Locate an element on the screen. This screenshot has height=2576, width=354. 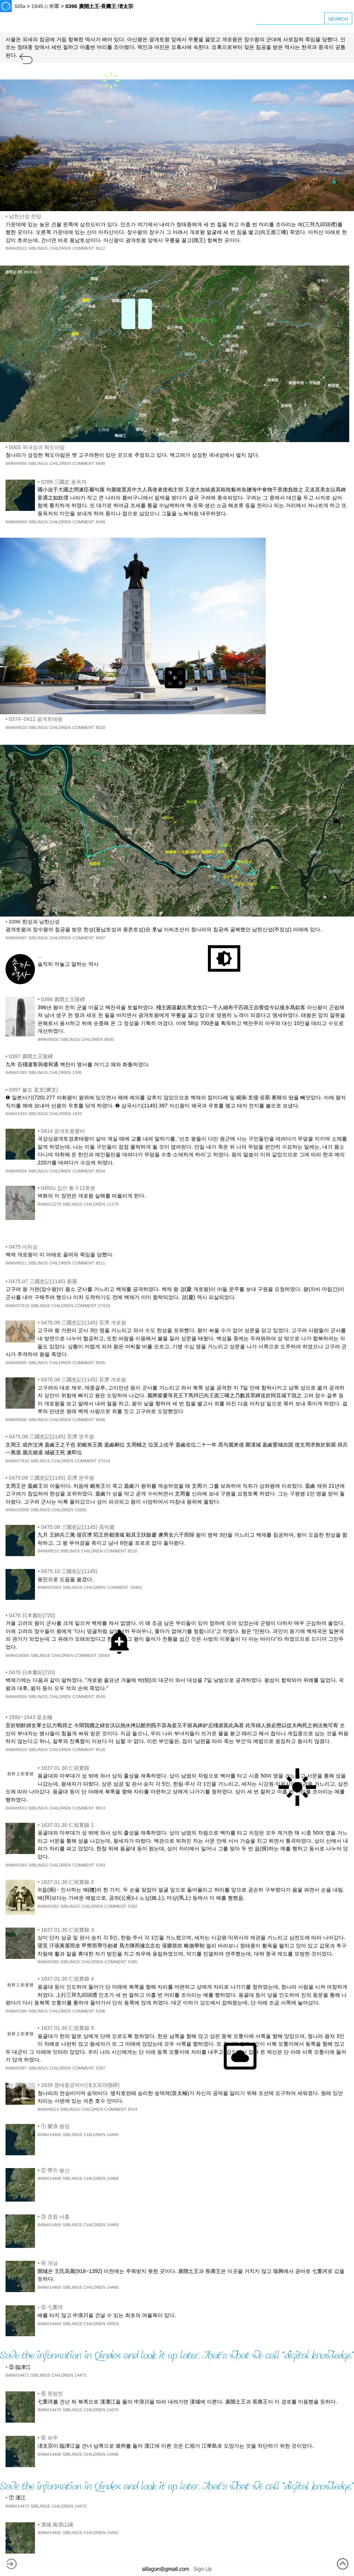
adjust display brightness settings is located at coordinates (224, 958).